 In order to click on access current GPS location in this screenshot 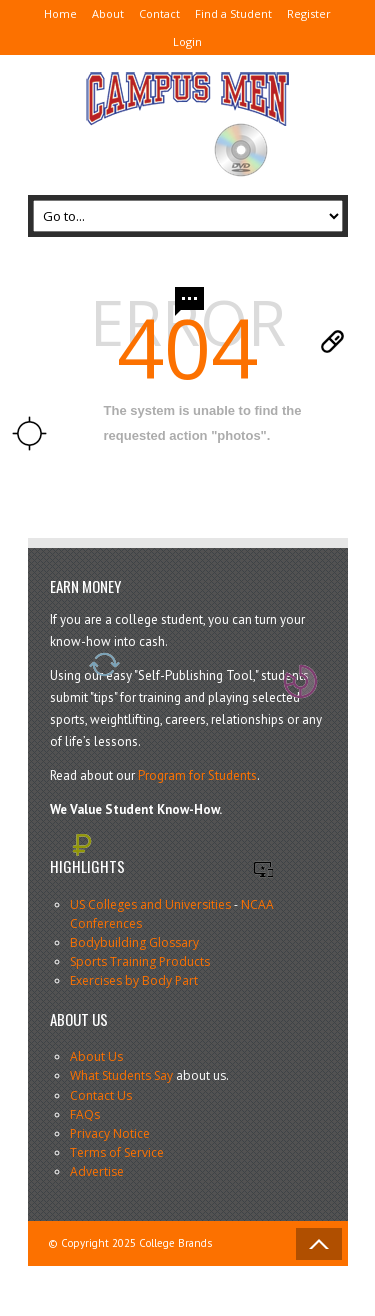, I will do `click(29, 433)`.